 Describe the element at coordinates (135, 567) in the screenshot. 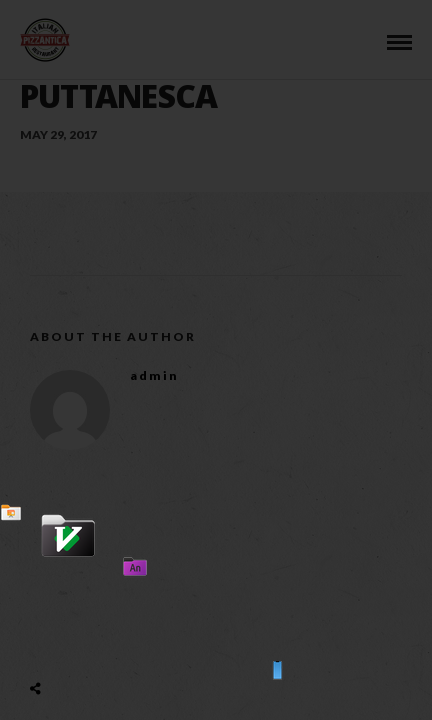

I see `open folder containing Adobe Animate project files` at that location.